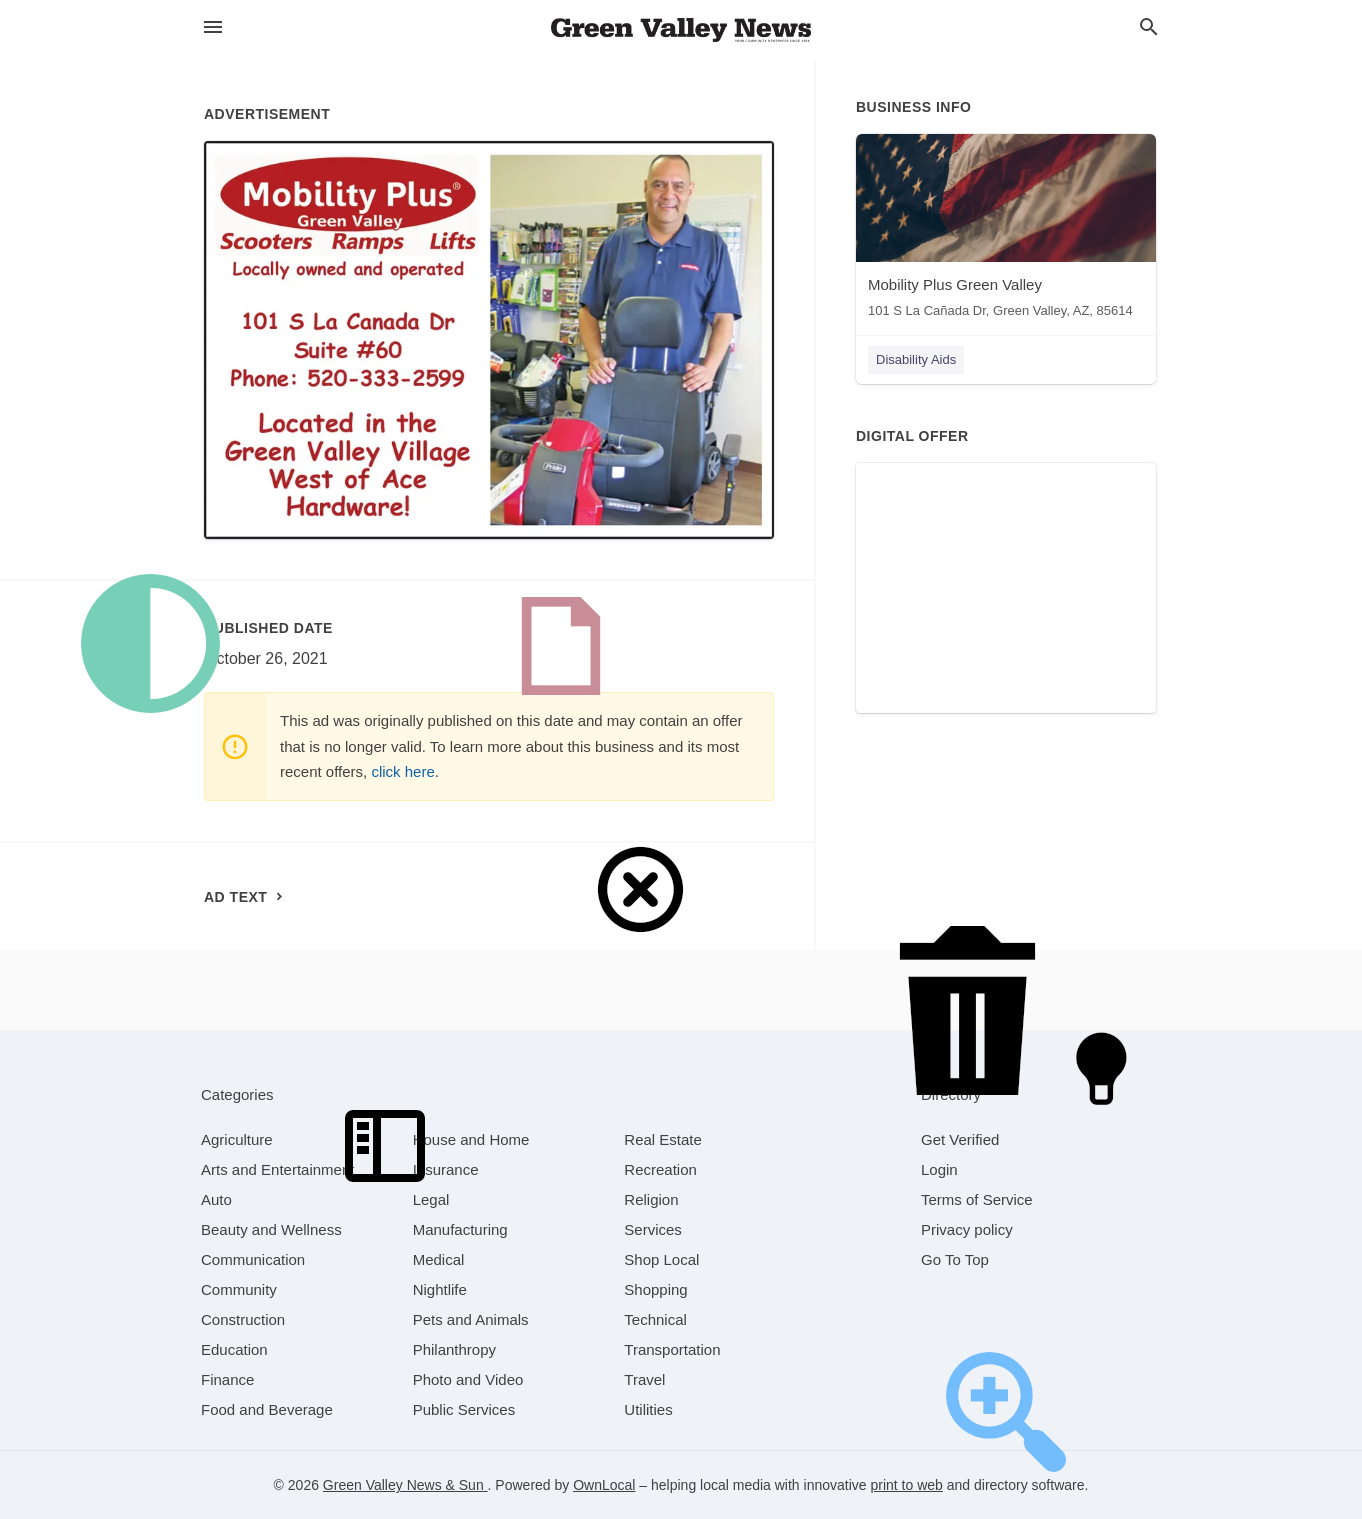 This screenshot has height=1519, width=1362. What do you see at coordinates (561, 646) in the screenshot?
I see `view document or file` at bounding box center [561, 646].